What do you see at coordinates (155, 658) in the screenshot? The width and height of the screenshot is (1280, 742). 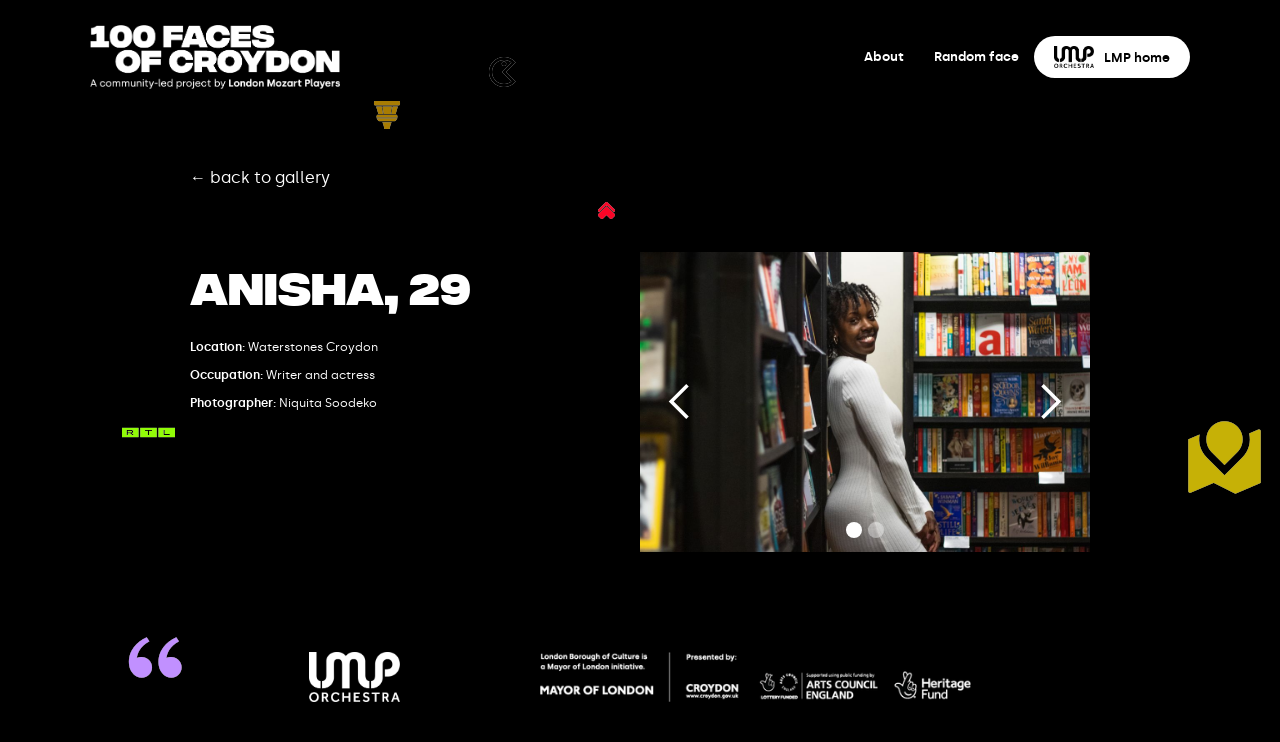 I see `insert a block quote` at bounding box center [155, 658].